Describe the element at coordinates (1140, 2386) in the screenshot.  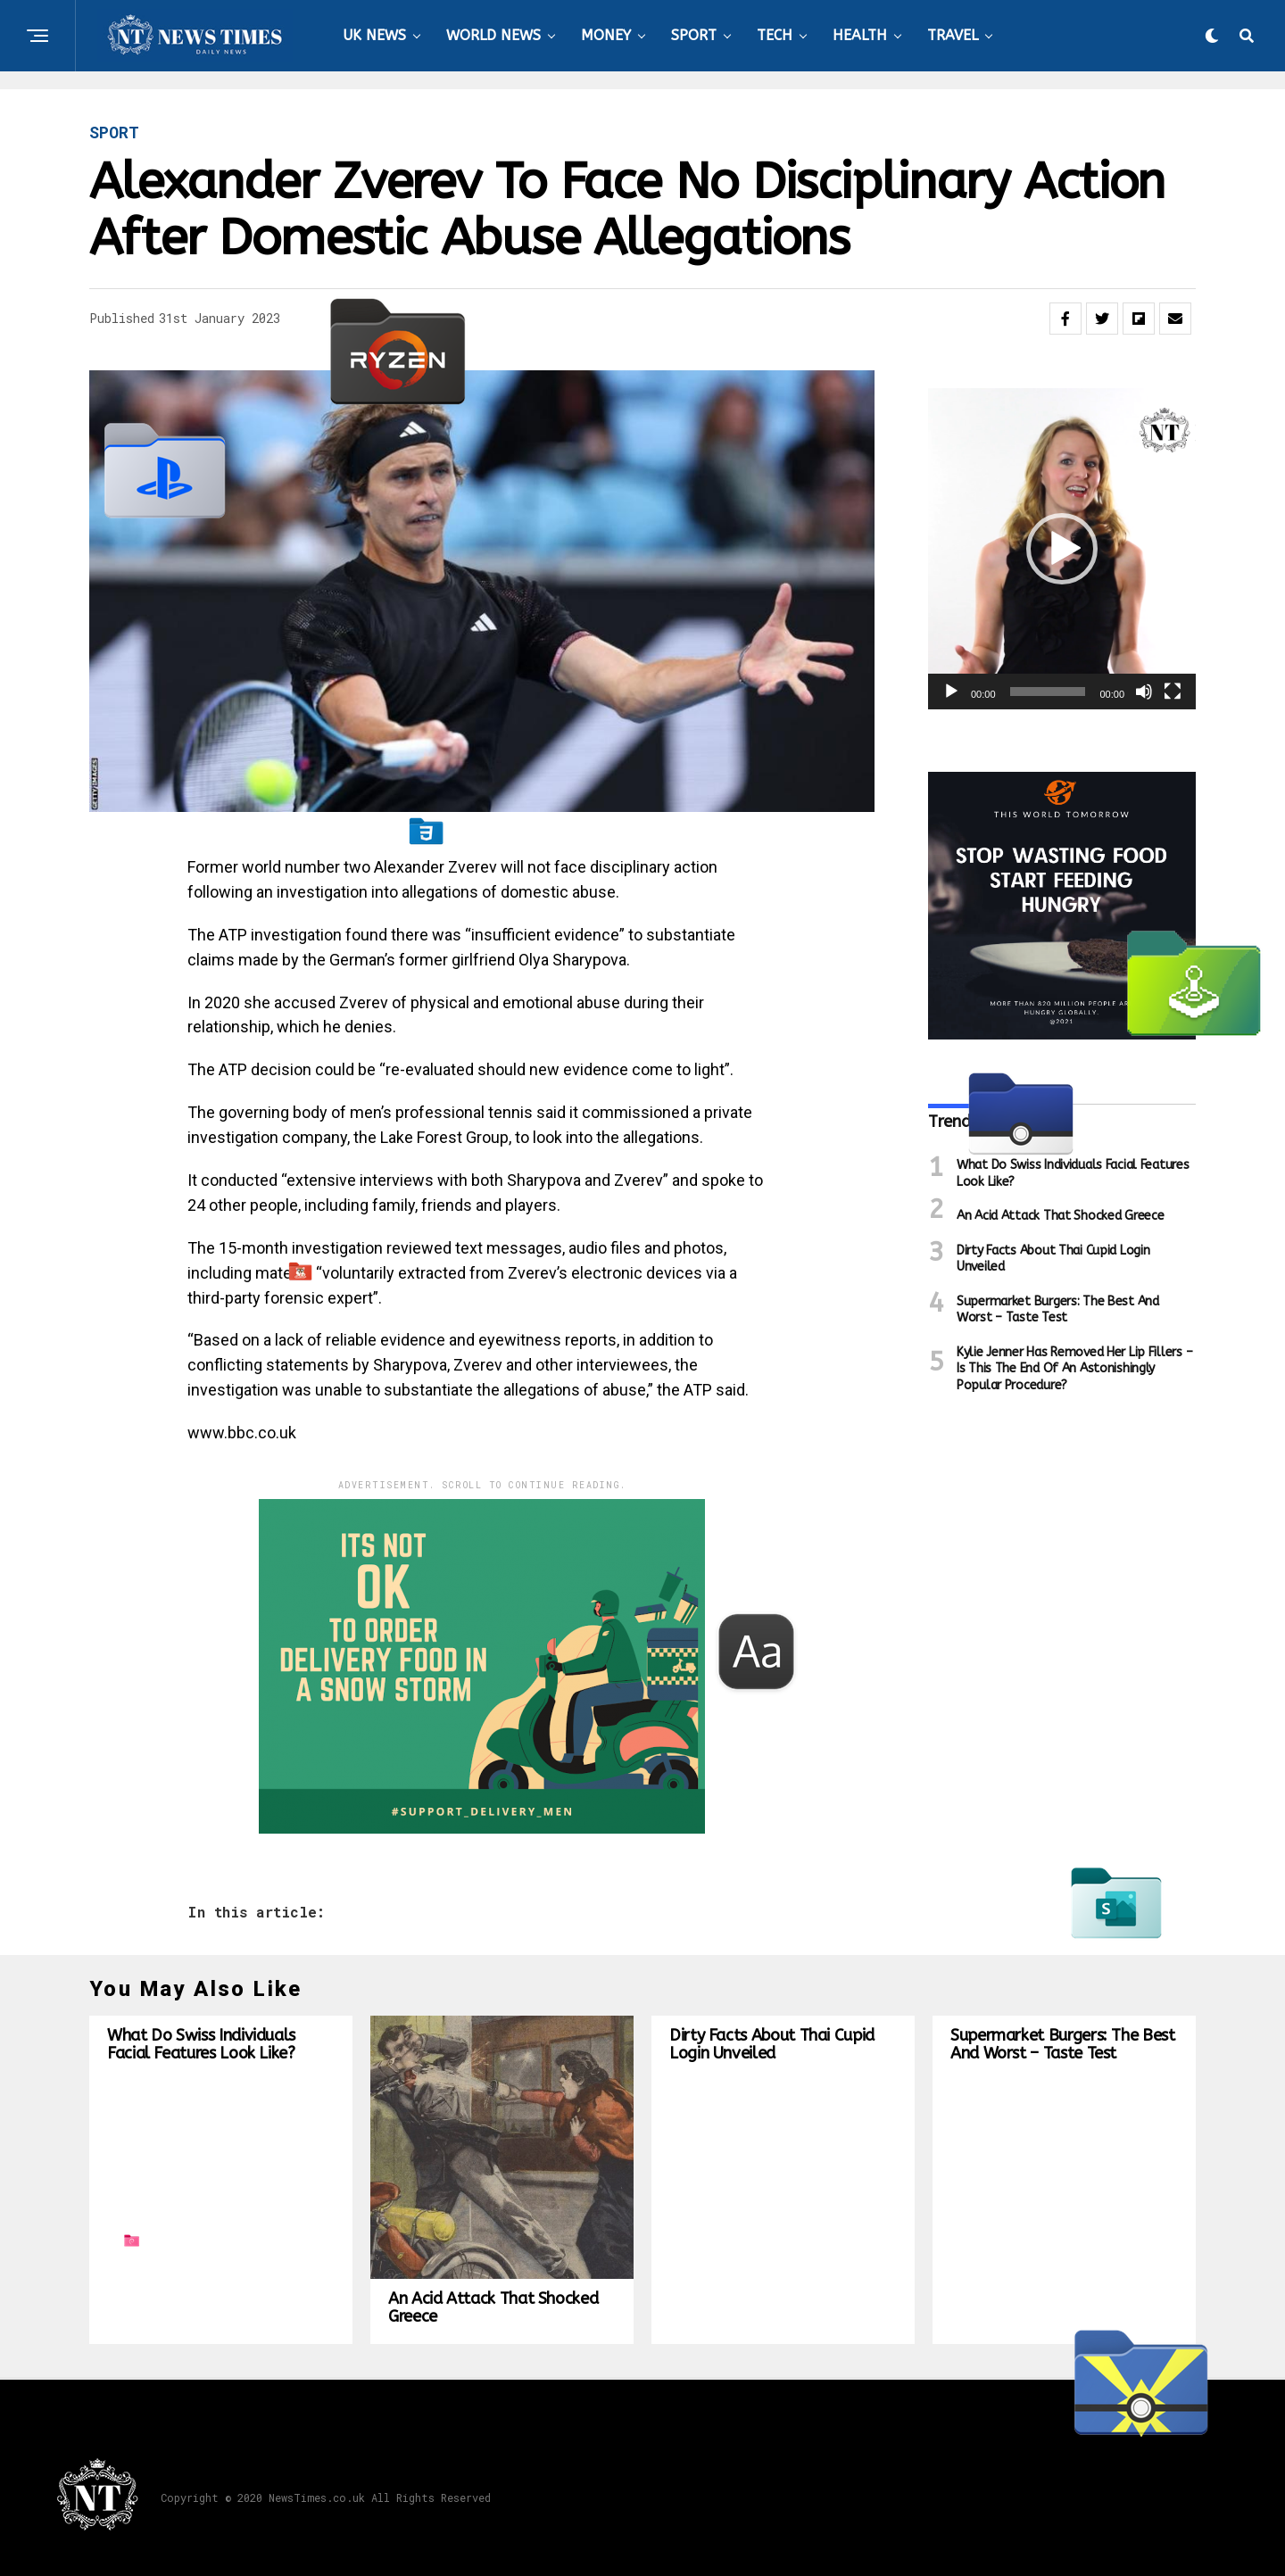
I see `open pokémon quick ball themed folder` at that location.